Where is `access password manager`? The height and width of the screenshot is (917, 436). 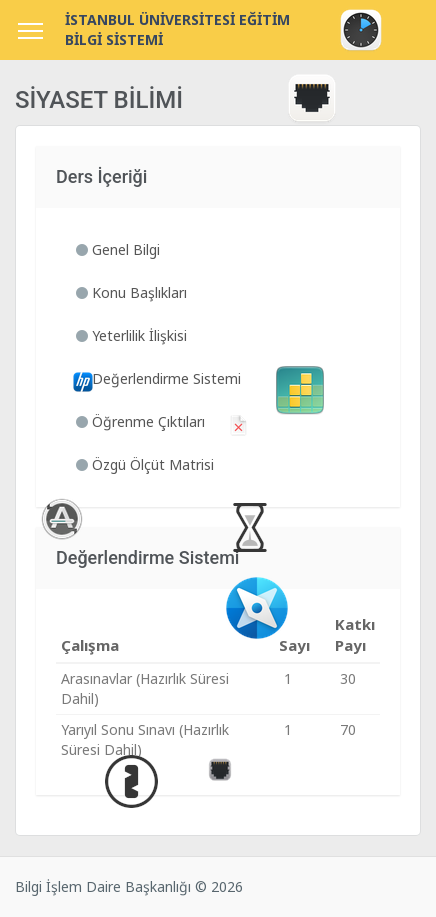
access password manager is located at coordinates (131, 781).